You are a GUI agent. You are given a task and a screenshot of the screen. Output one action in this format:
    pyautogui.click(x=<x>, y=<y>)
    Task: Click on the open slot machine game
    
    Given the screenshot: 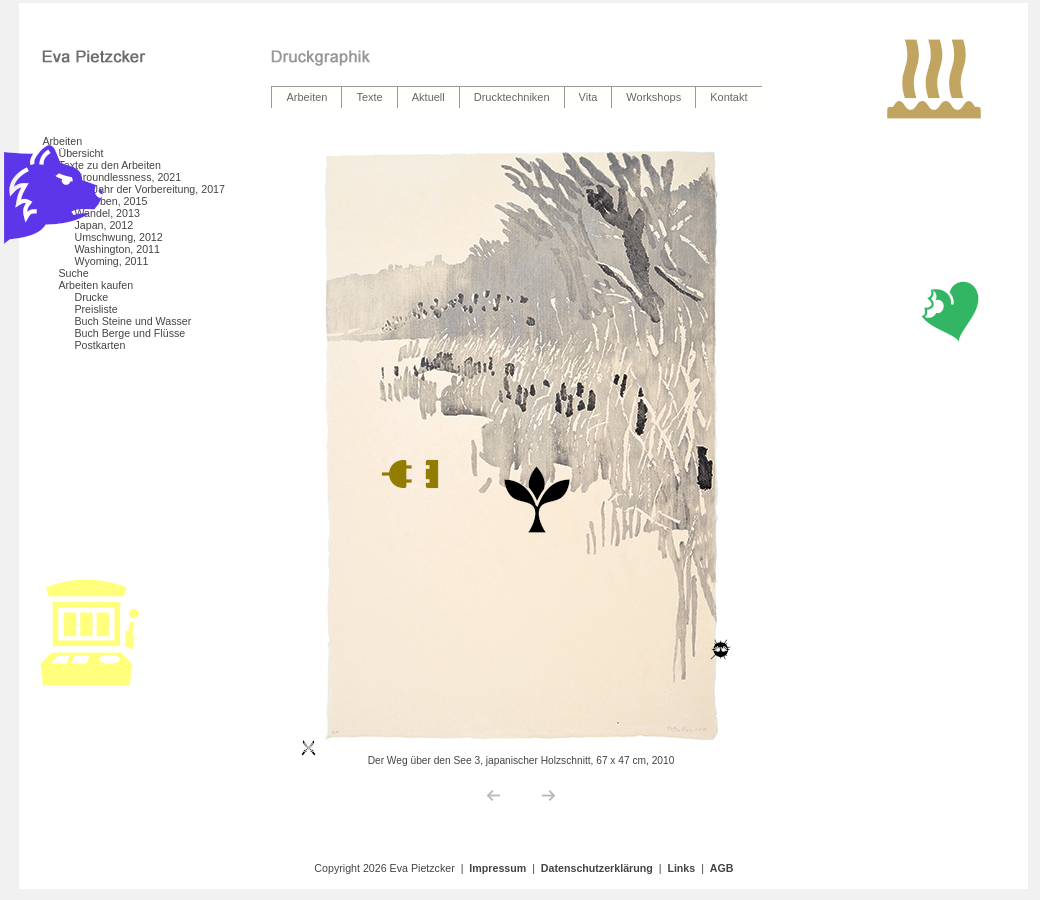 What is the action you would take?
    pyautogui.click(x=86, y=632)
    